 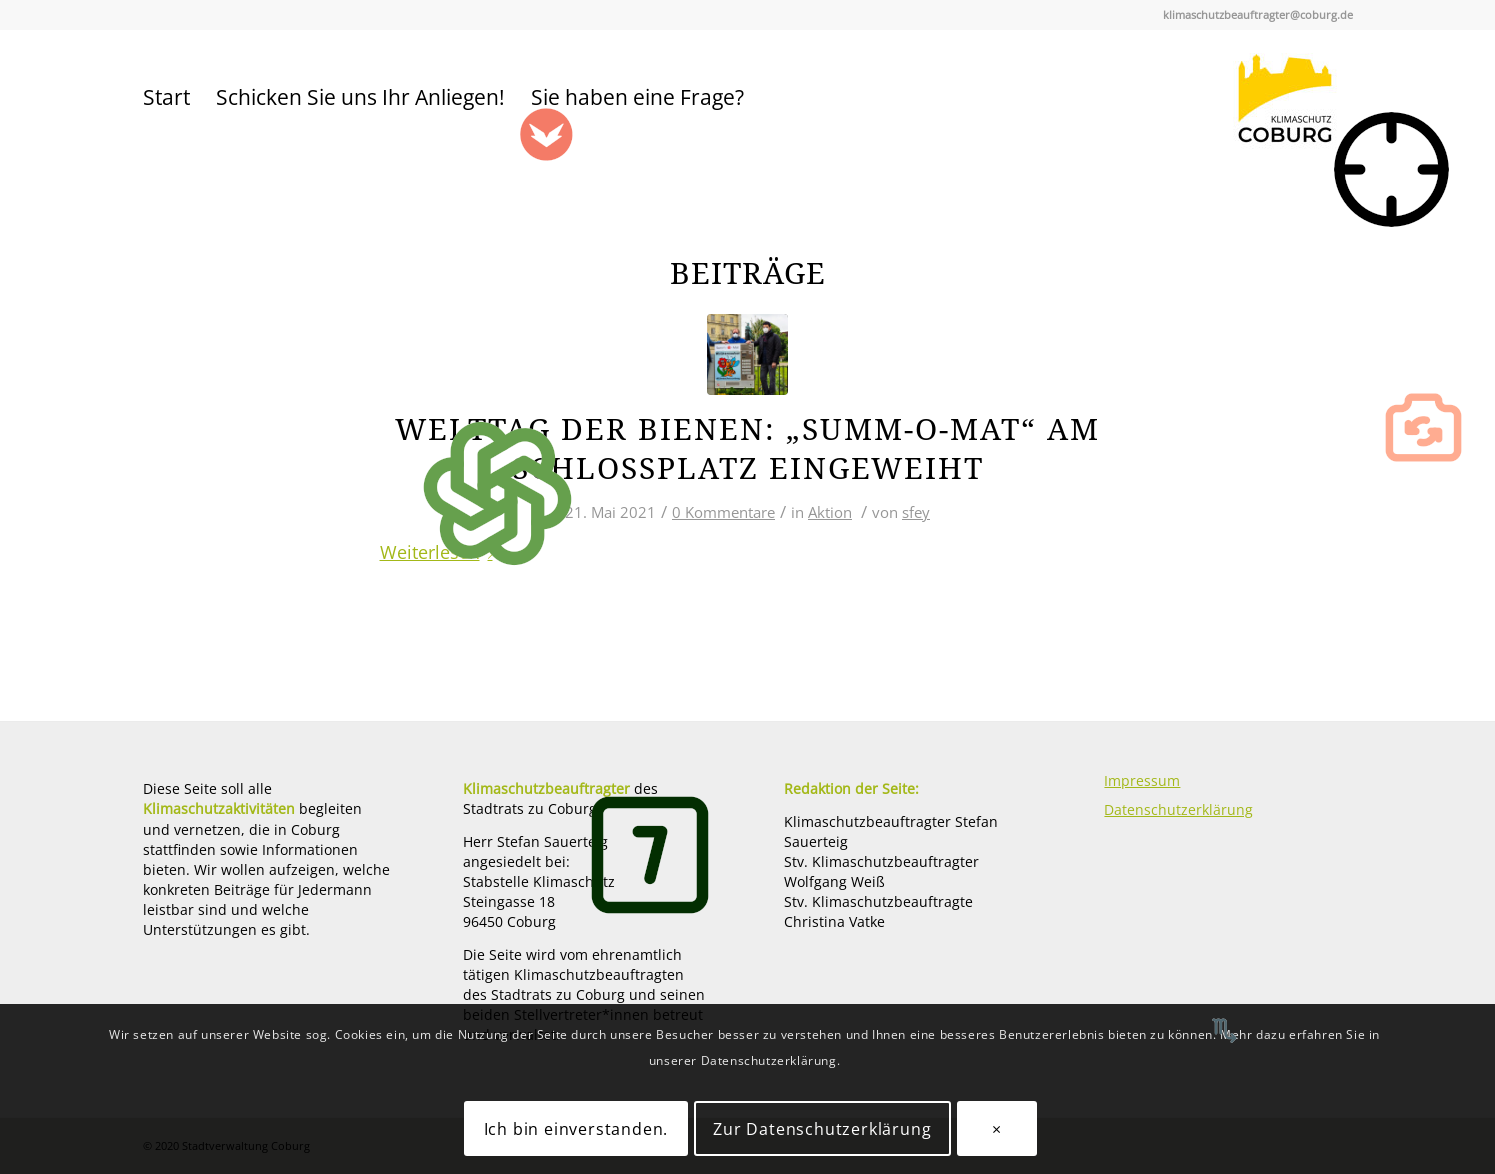 I want to click on switch between front and rear camera, so click(x=1423, y=427).